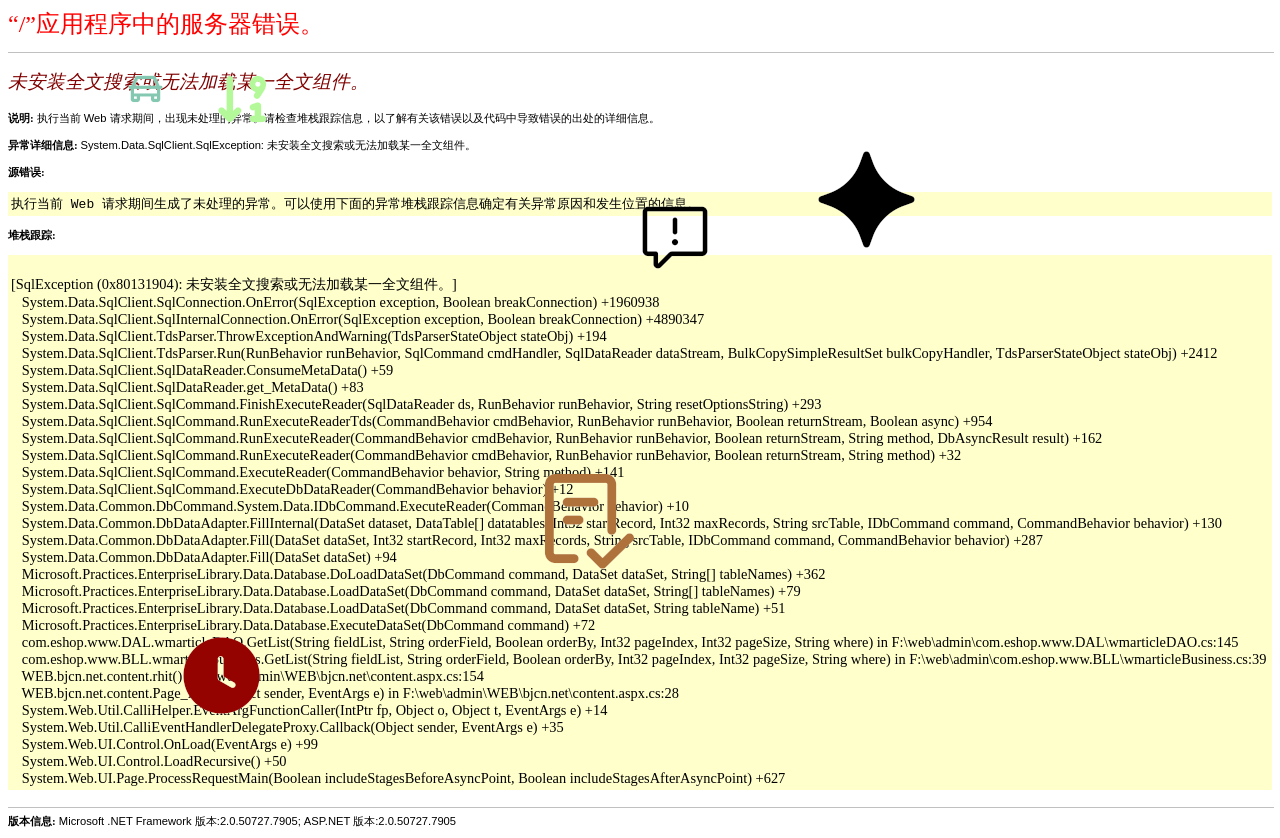  I want to click on view or manage a task checklist, so click(586, 521).